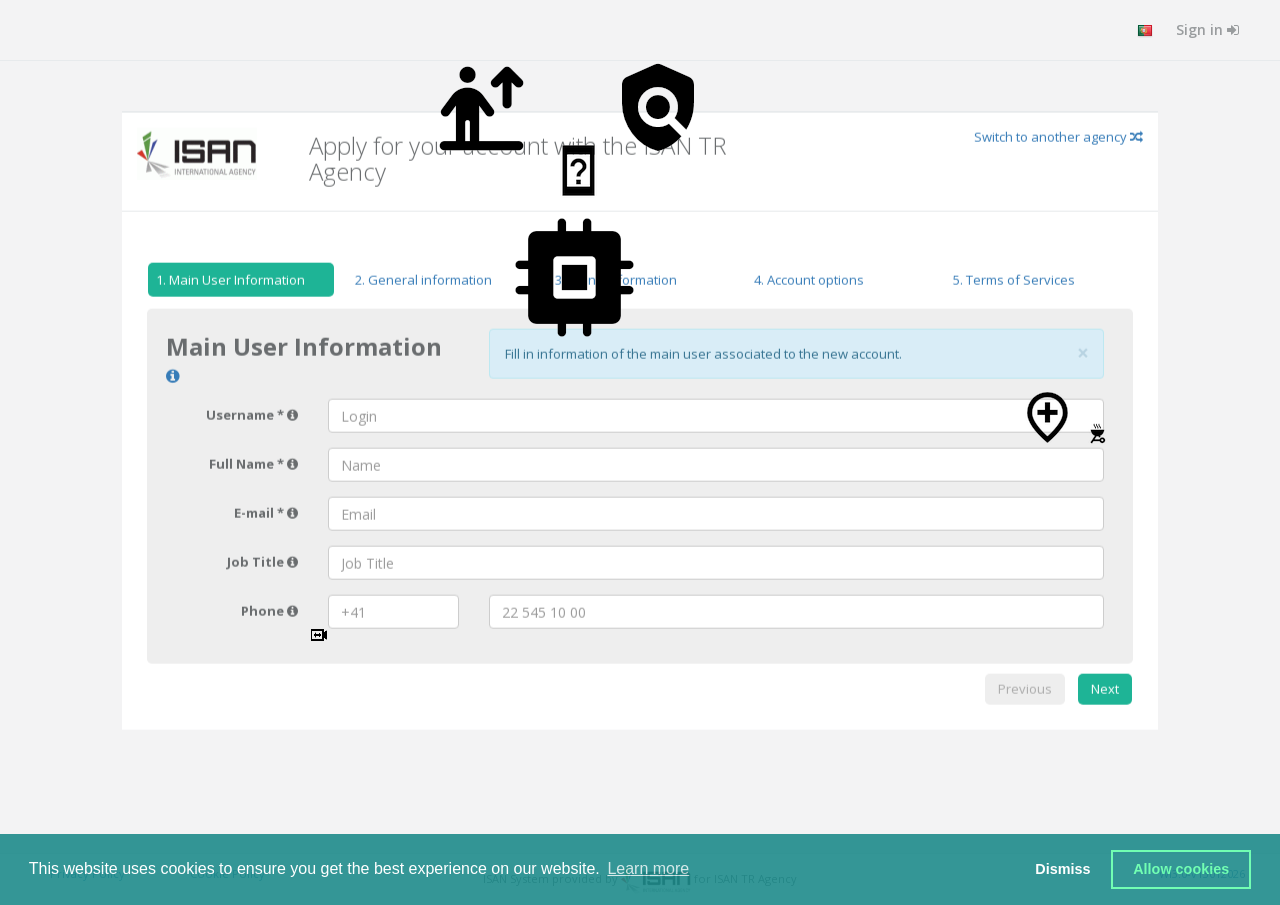  Describe the element at coordinates (481, 108) in the screenshot. I see `upload user profile or data` at that location.